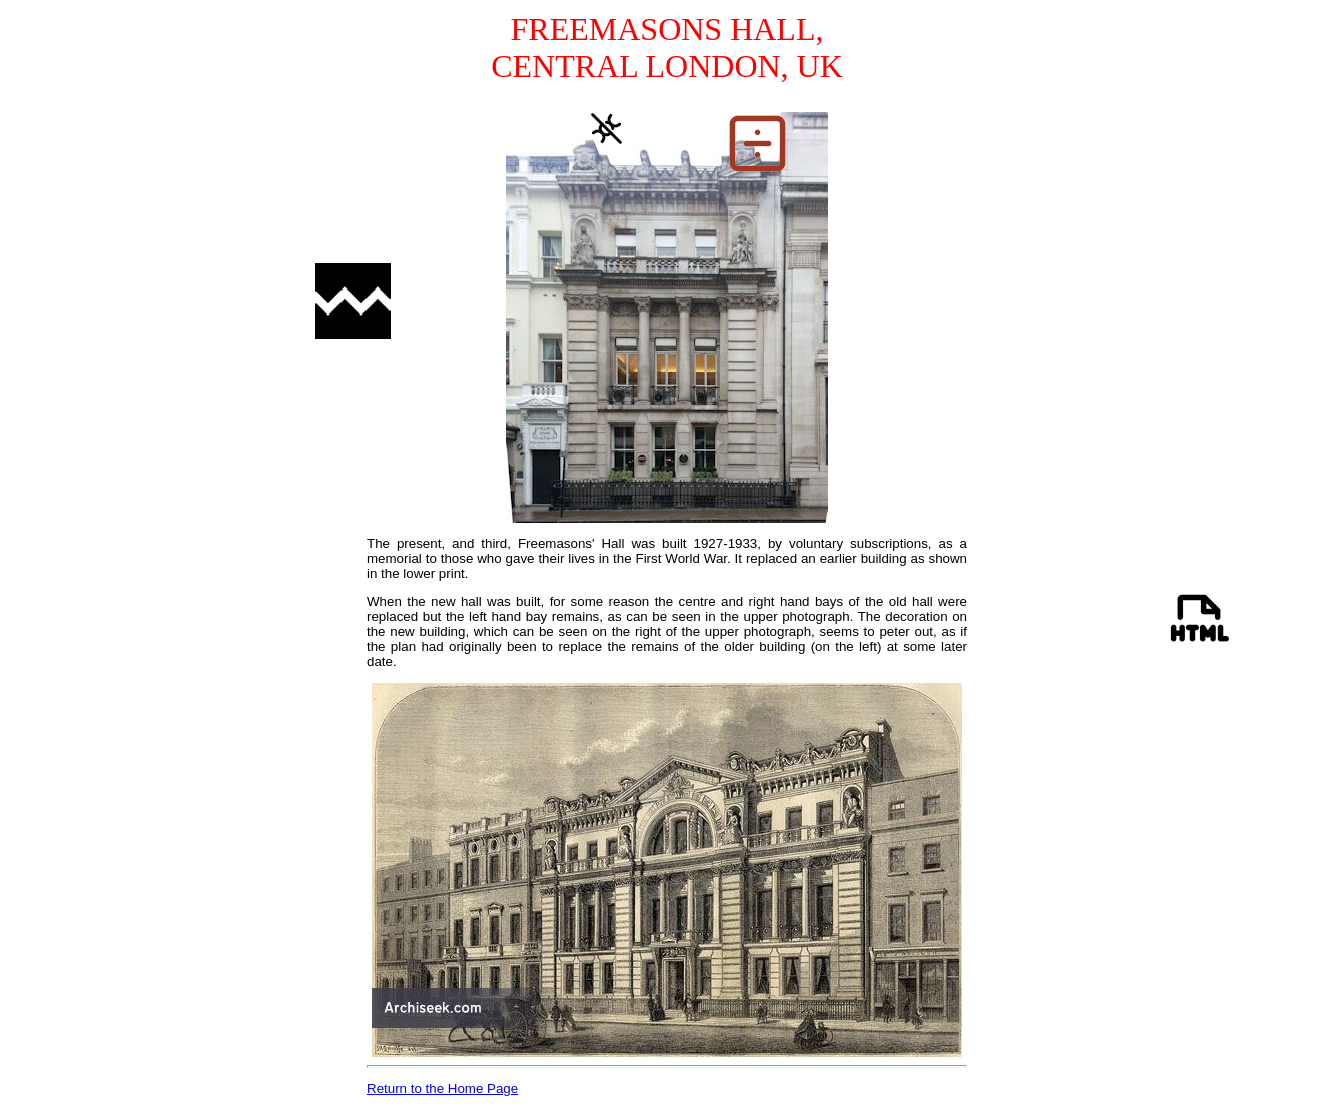 This screenshot has height=1107, width=1334. Describe the element at coordinates (606, 128) in the screenshot. I see `disable genetic or DNA-related features` at that location.